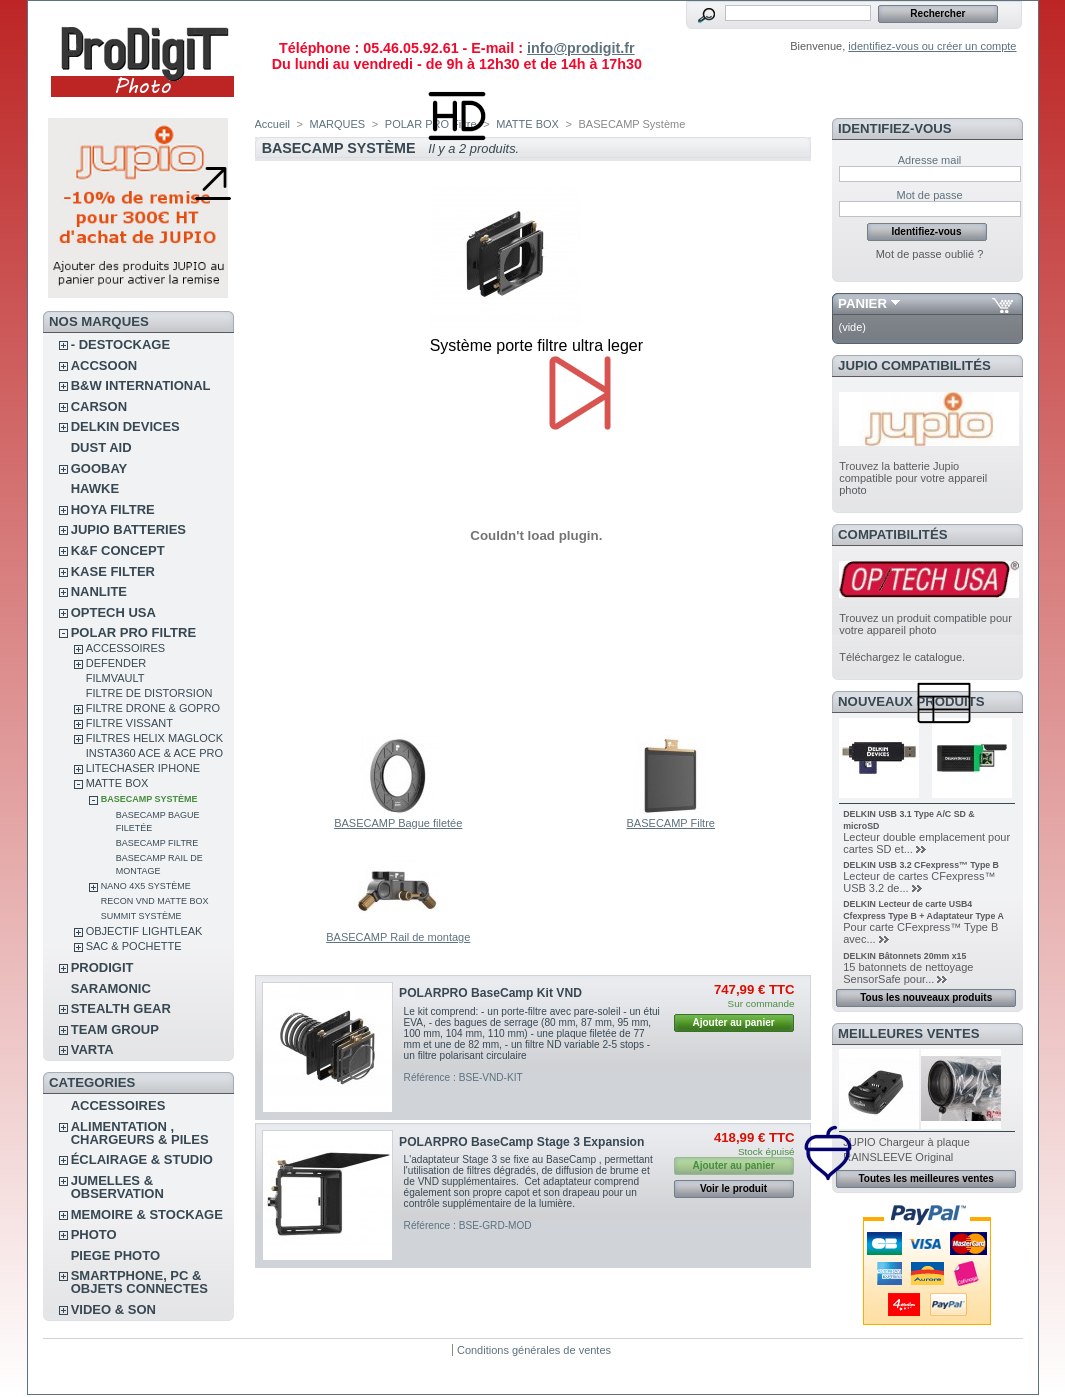  I want to click on nature or outdoors category icon, so click(828, 1153).